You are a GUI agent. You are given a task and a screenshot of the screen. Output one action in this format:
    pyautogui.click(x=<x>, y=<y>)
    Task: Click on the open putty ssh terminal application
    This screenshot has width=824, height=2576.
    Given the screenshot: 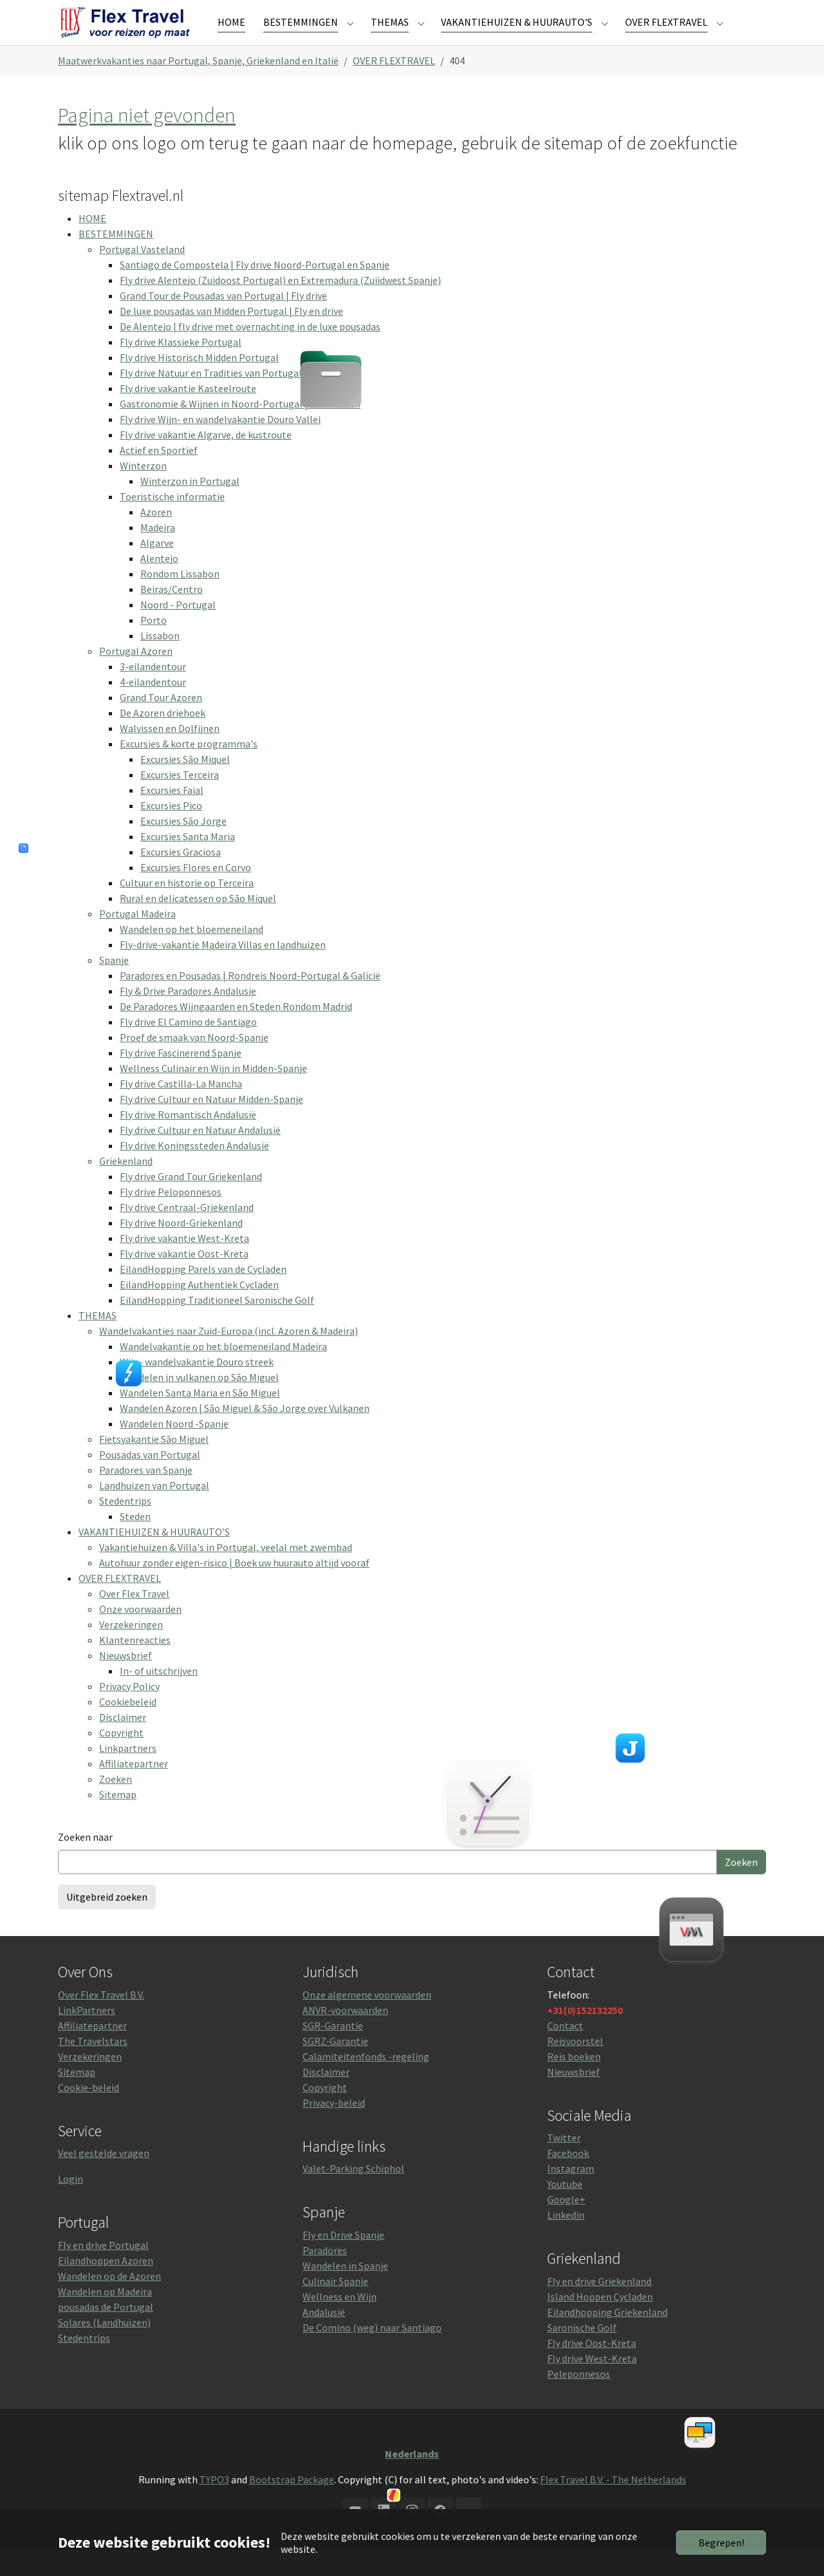 What is the action you would take?
    pyautogui.click(x=700, y=2432)
    